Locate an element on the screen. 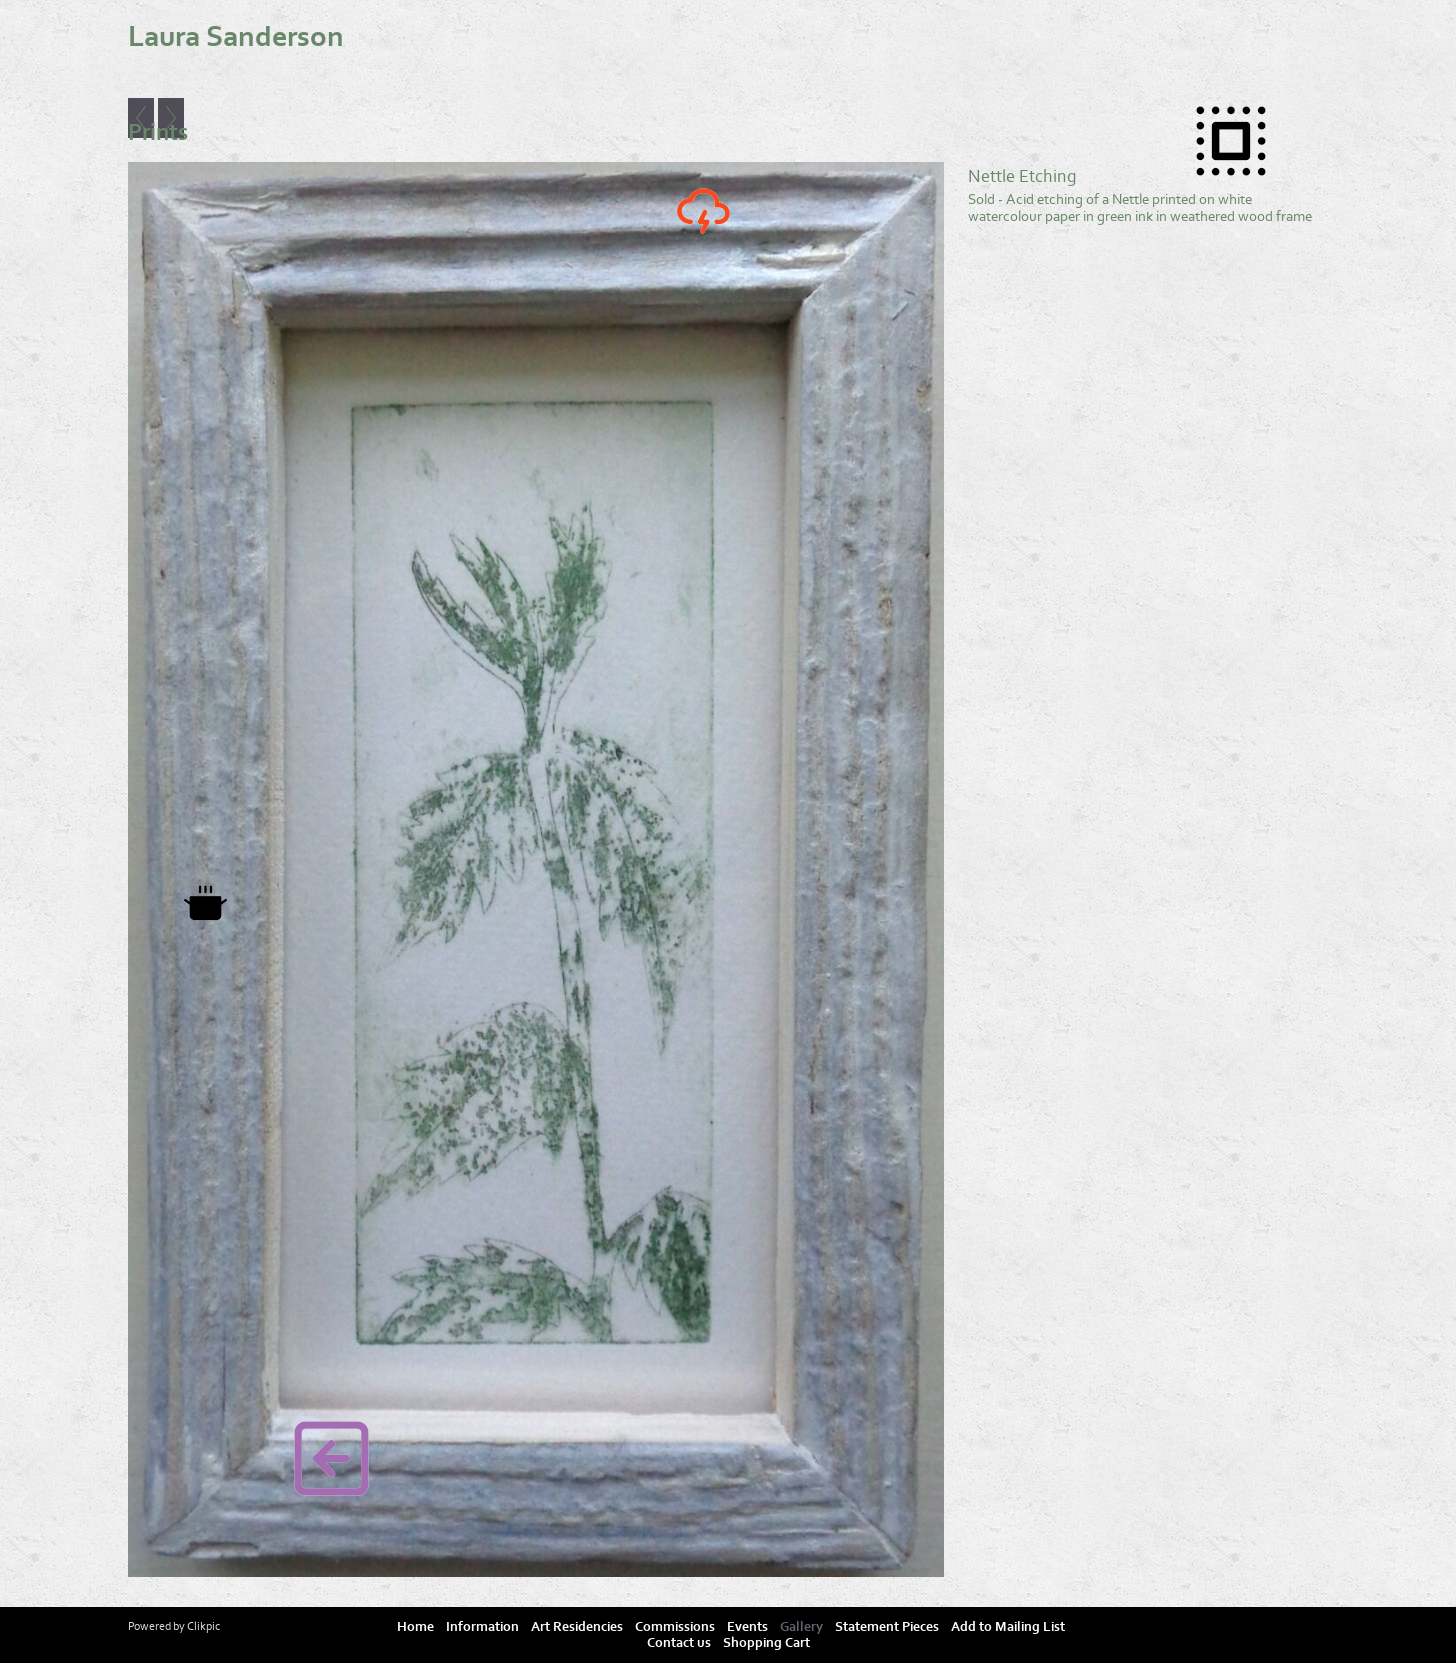 The image size is (1456, 1663). go back to the previous screen is located at coordinates (331, 1458).